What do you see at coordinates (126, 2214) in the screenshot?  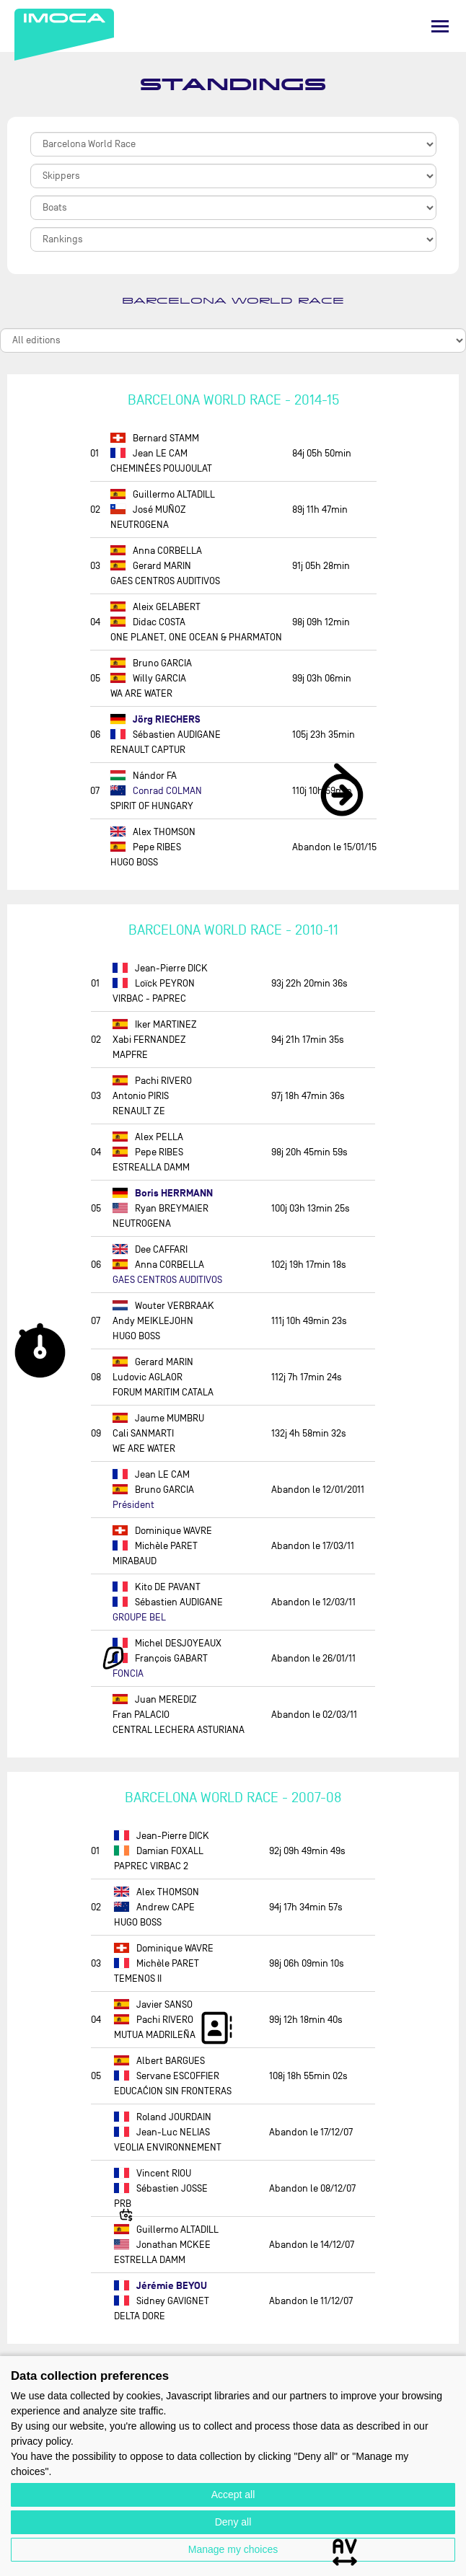 I see `view shopping basket total` at bounding box center [126, 2214].